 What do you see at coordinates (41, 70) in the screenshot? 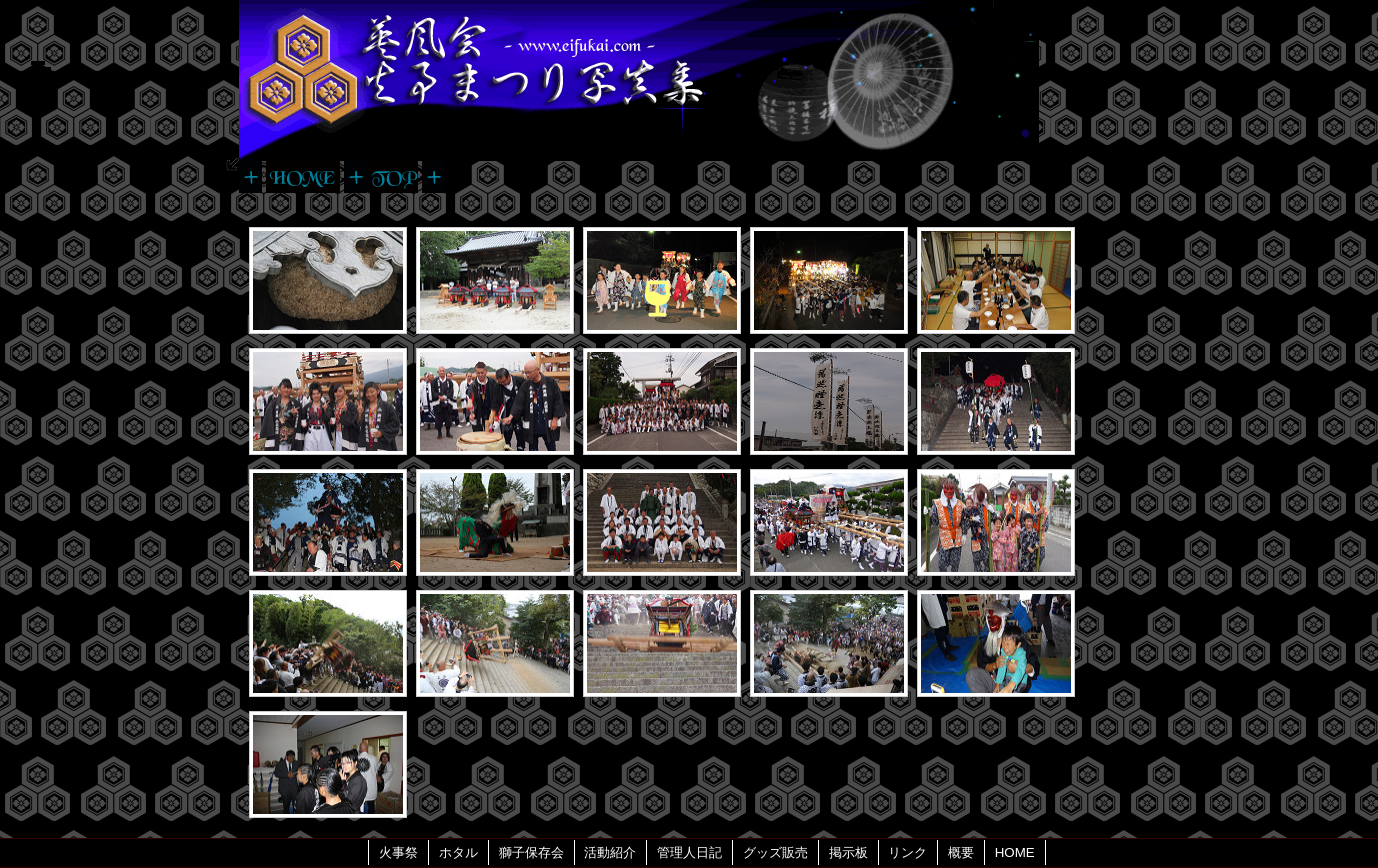
I see `adjust text formatting options` at bounding box center [41, 70].